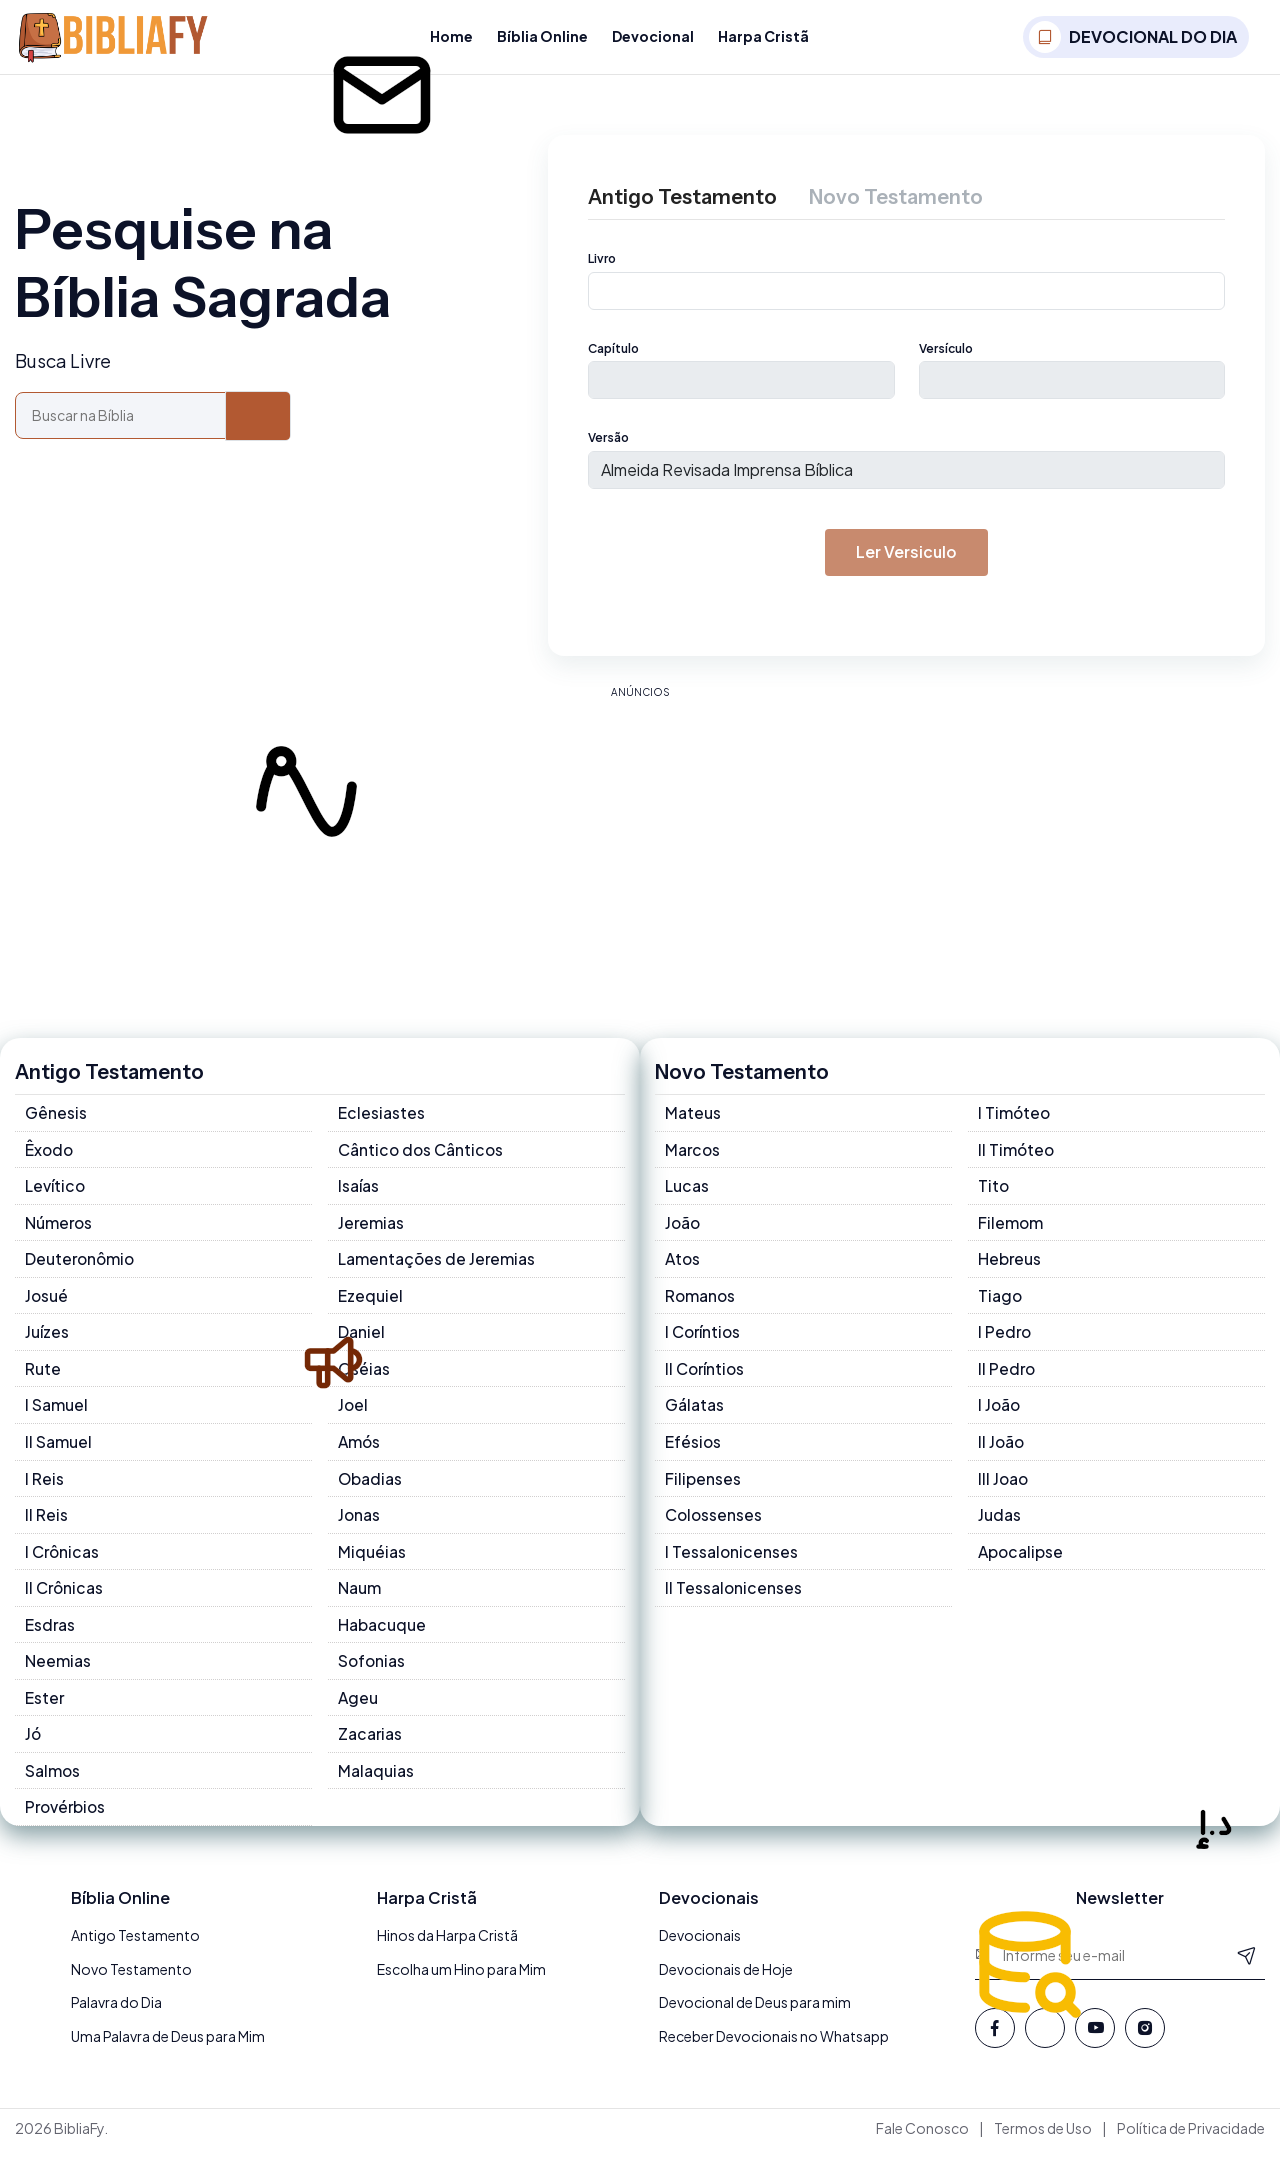  I want to click on apply maximum function to selected values, so click(306, 791).